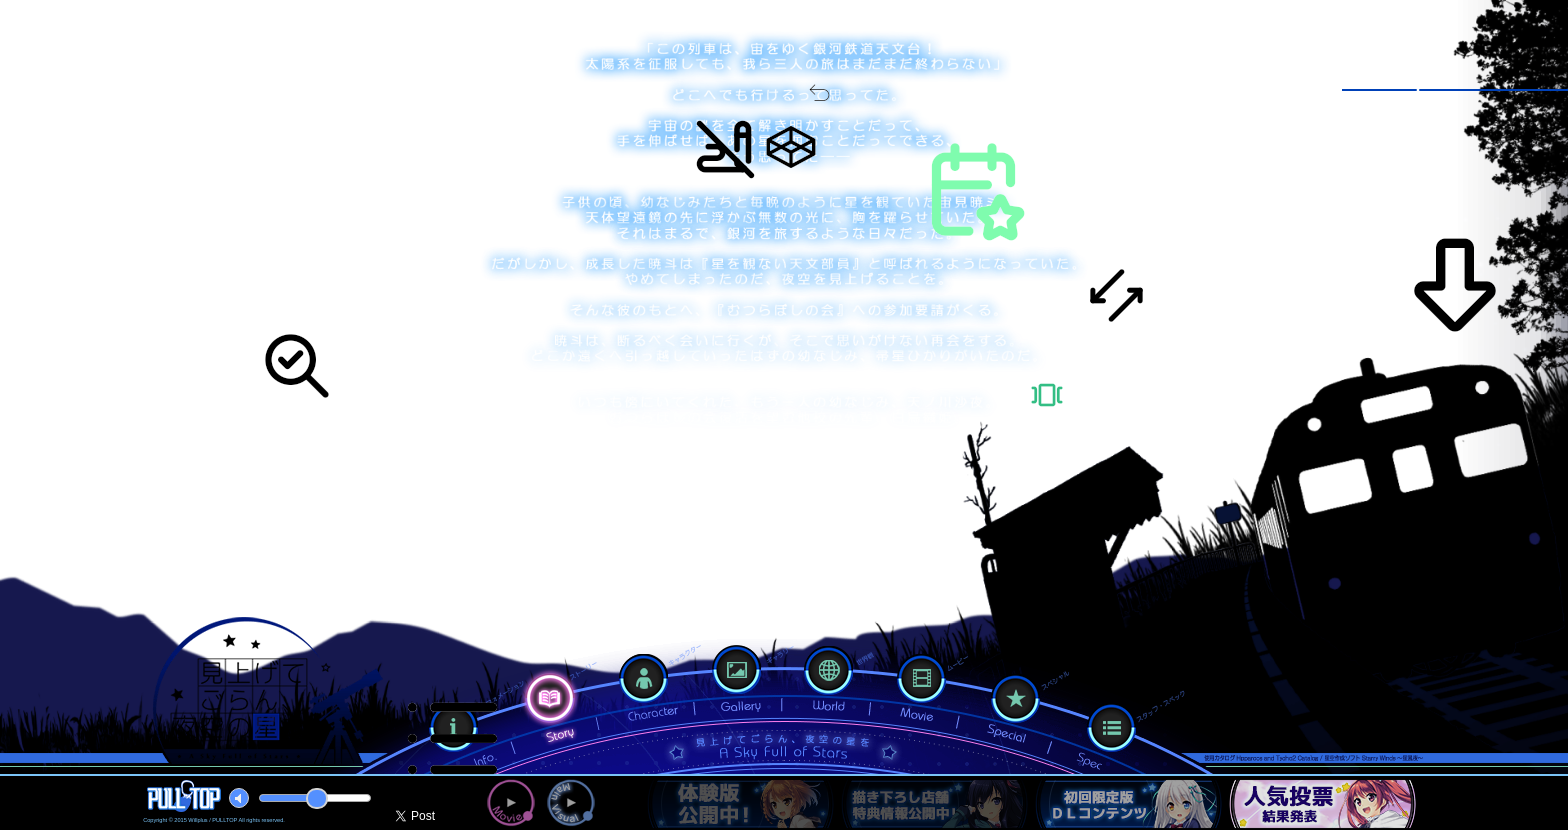 This screenshot has height=830, width=1568. Describe the element at coordinates (1116, 295) in the screenshot. I see `expand or resize diagonally` at that location.